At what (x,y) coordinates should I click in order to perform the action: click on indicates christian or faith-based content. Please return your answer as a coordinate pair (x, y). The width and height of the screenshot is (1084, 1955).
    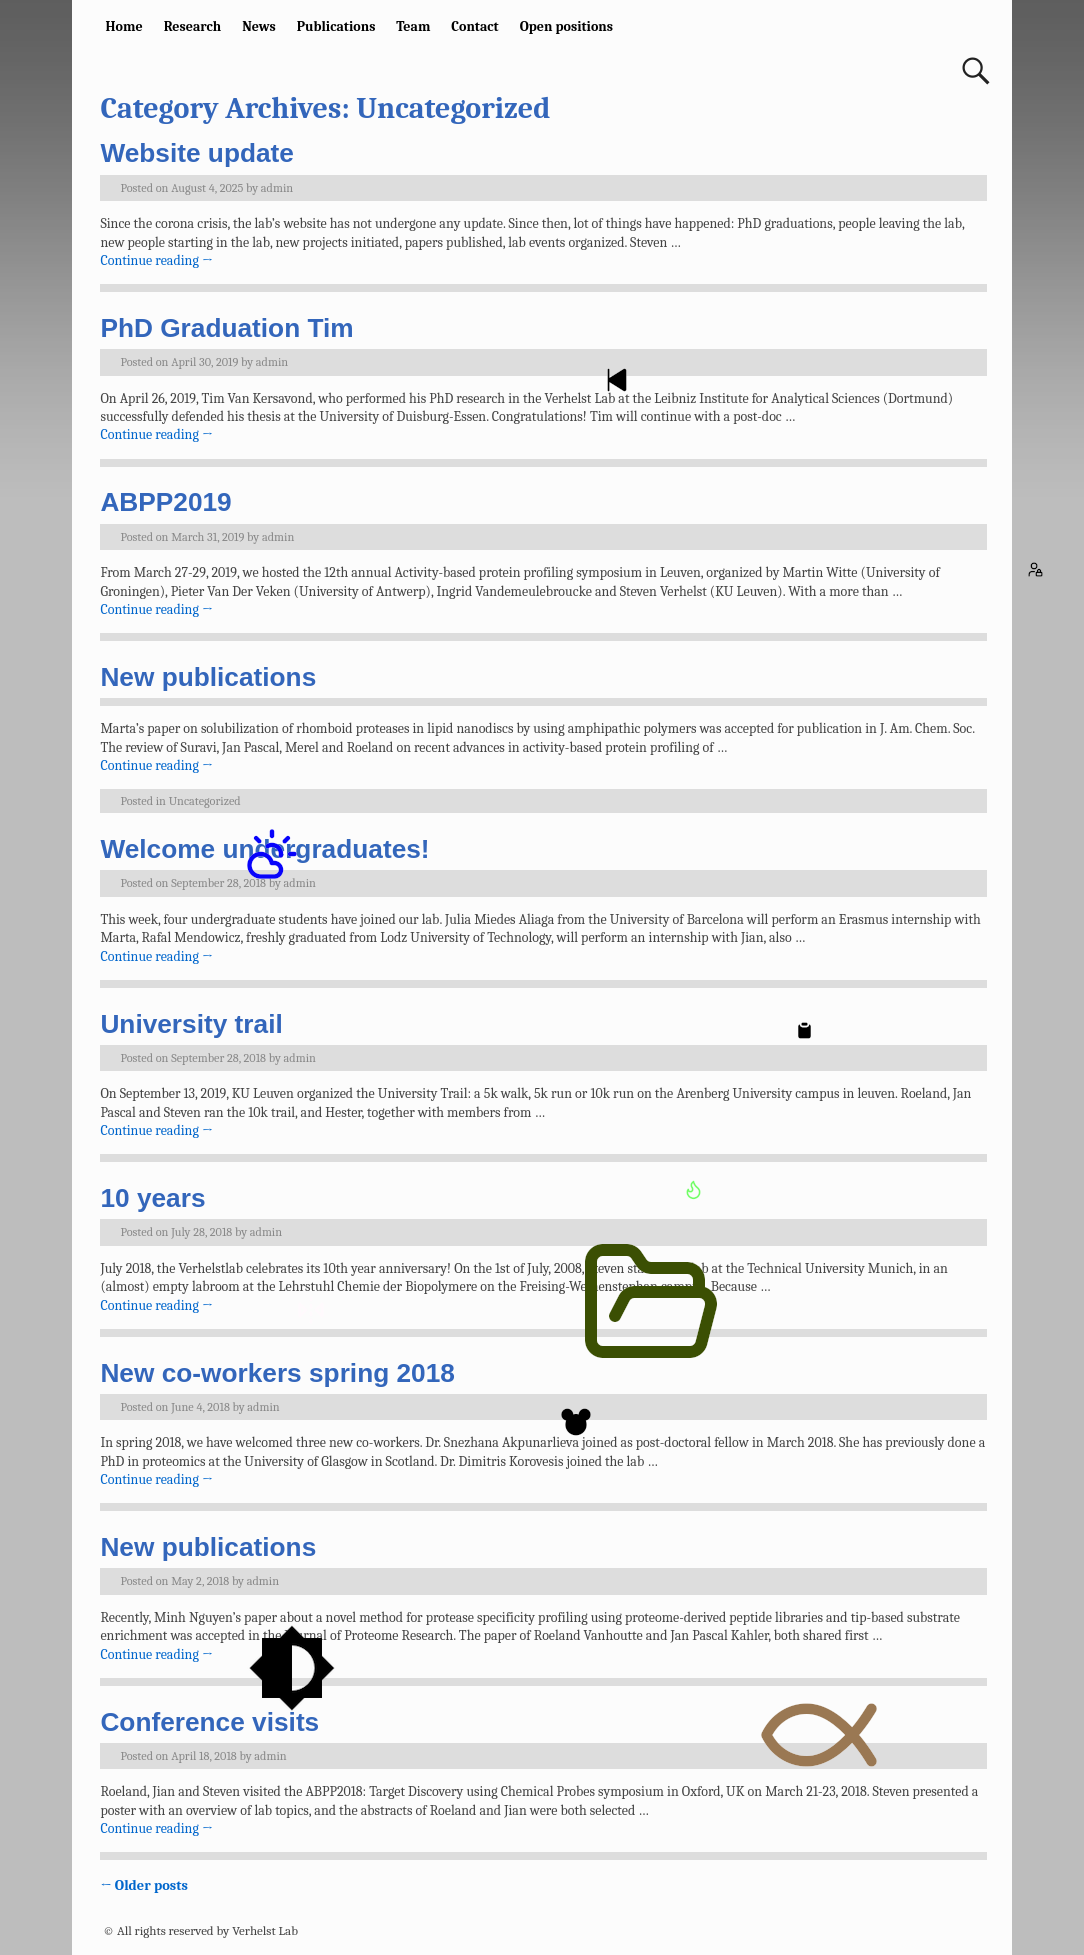
    Looking at the image, I should click on (819, 1735).